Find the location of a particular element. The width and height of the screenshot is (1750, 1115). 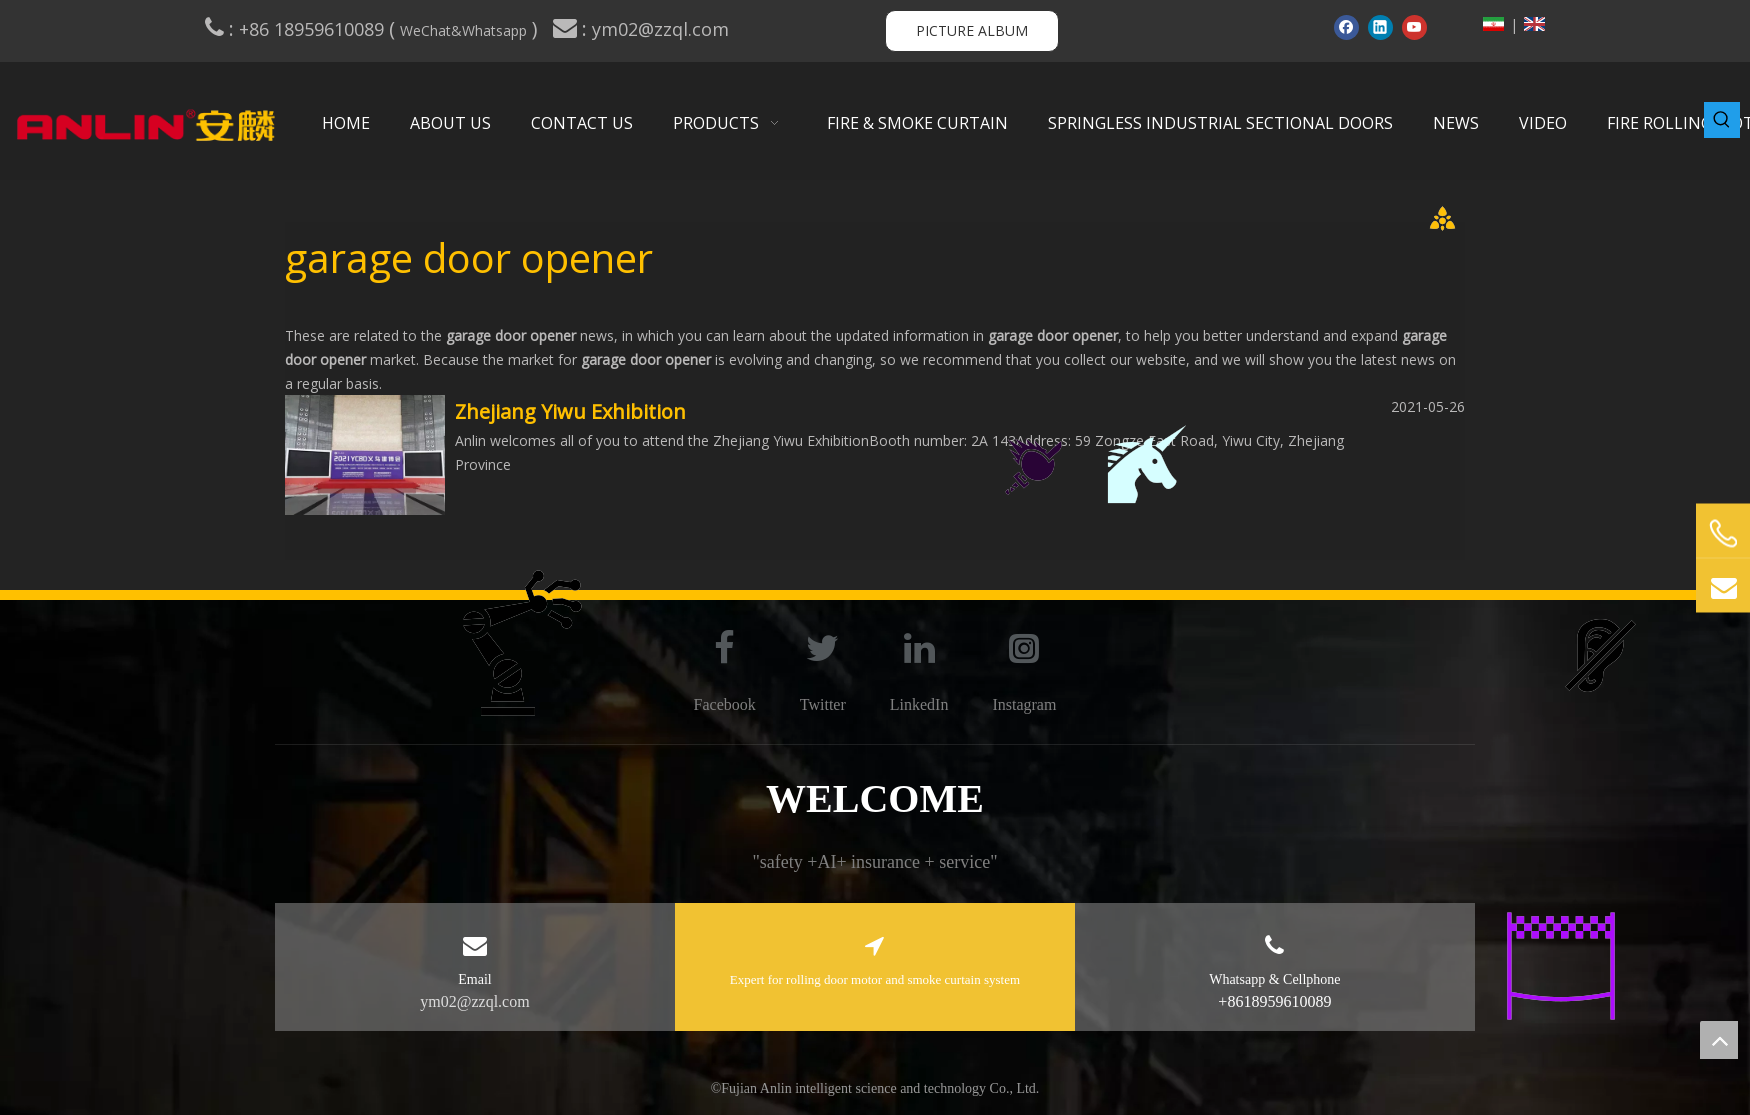

represents a hive mind or collective intelligence feature is located at coordinates (1442, 218).